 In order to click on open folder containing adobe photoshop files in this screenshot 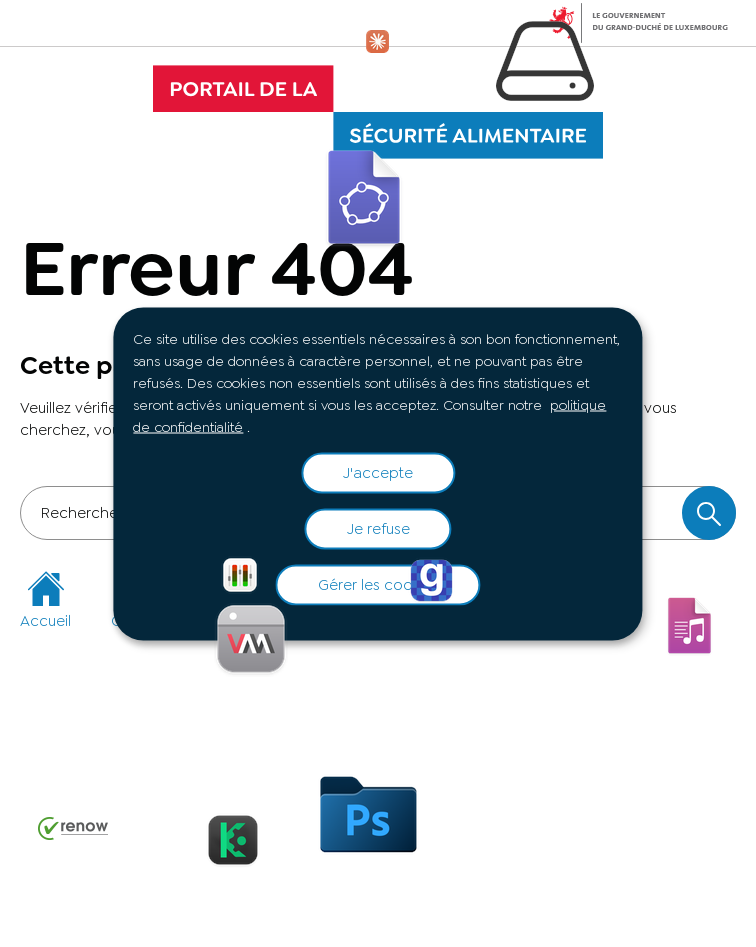, I will do `click(368, 817)`.